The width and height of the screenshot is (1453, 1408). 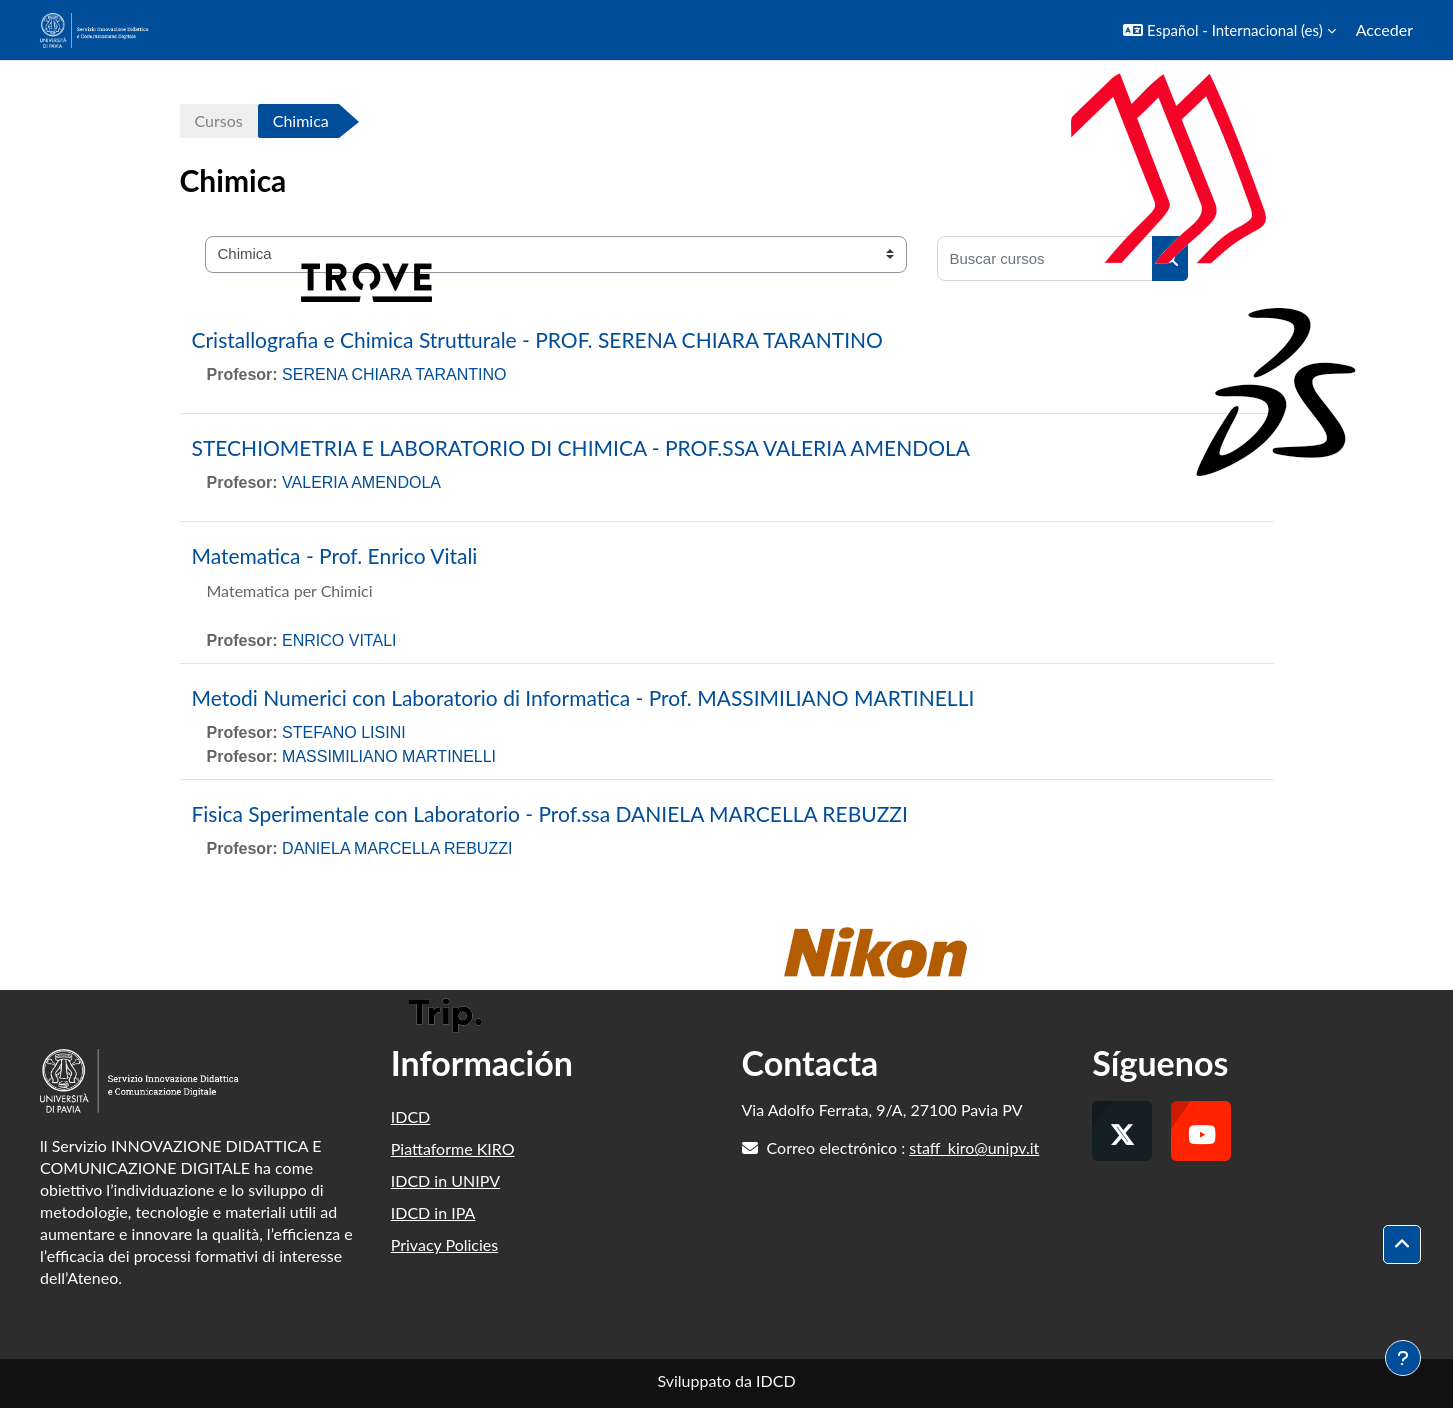 I want to click on open wikibooks website or app, so click(x=1168, y=168).